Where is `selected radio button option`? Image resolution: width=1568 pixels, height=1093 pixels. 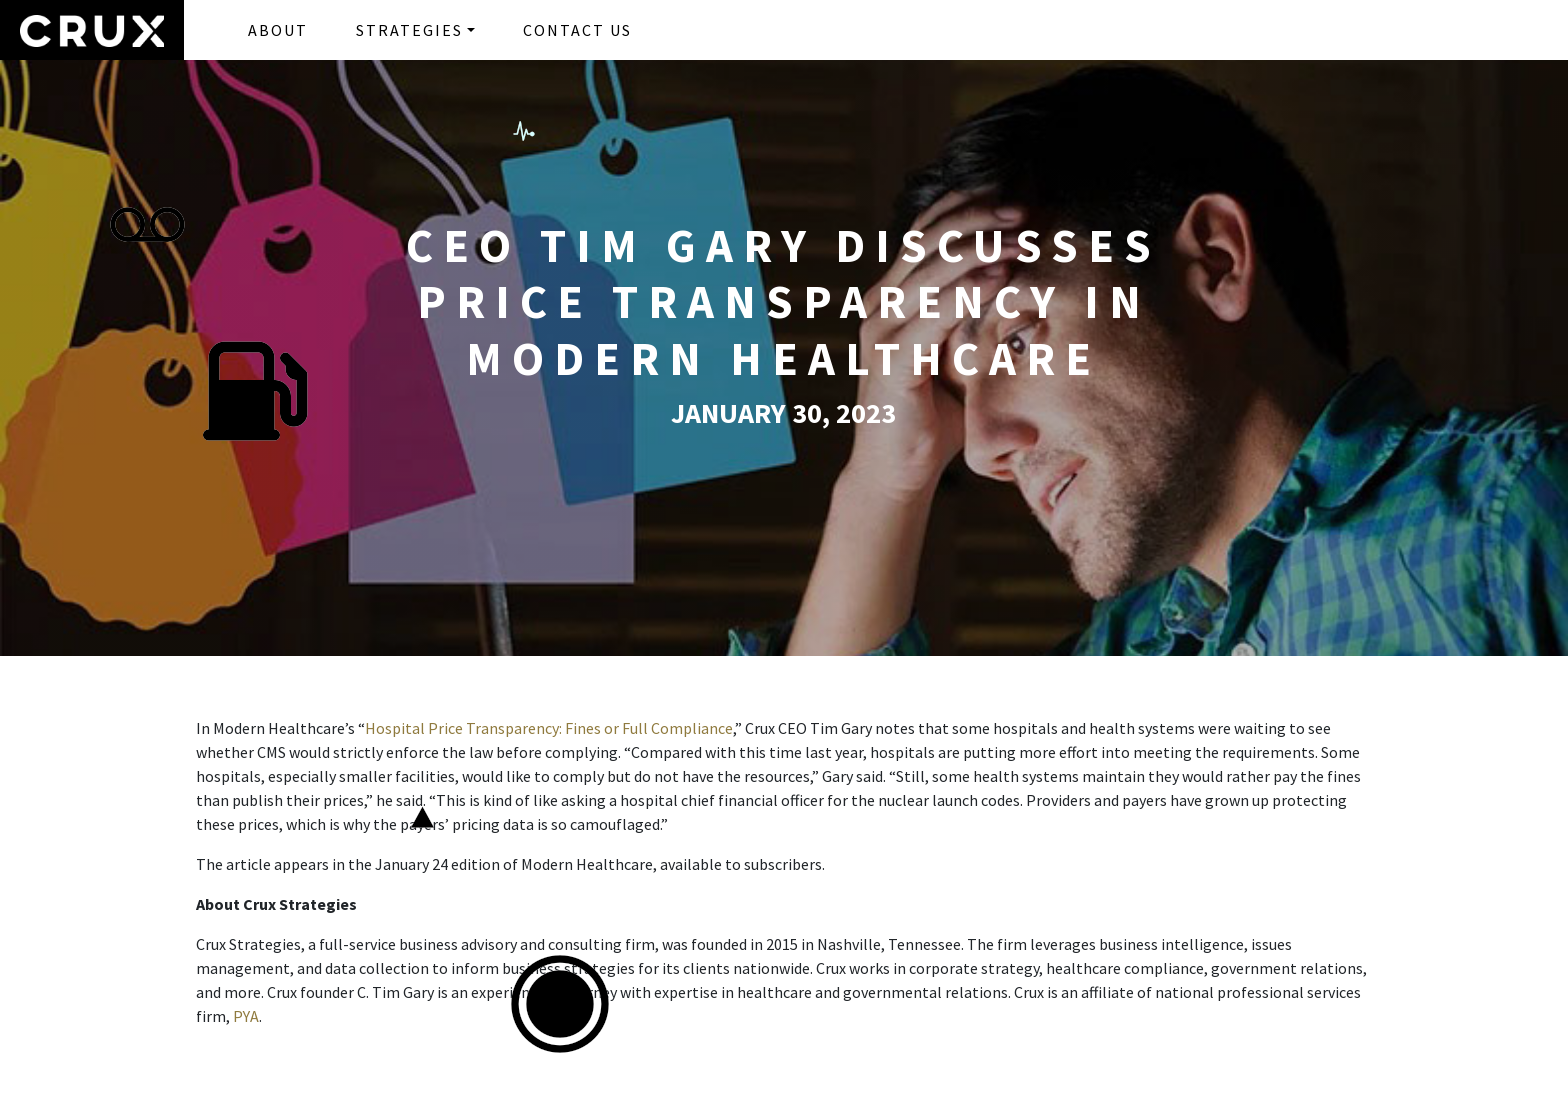 selected radio button option is located at coordinates (560, 1004).